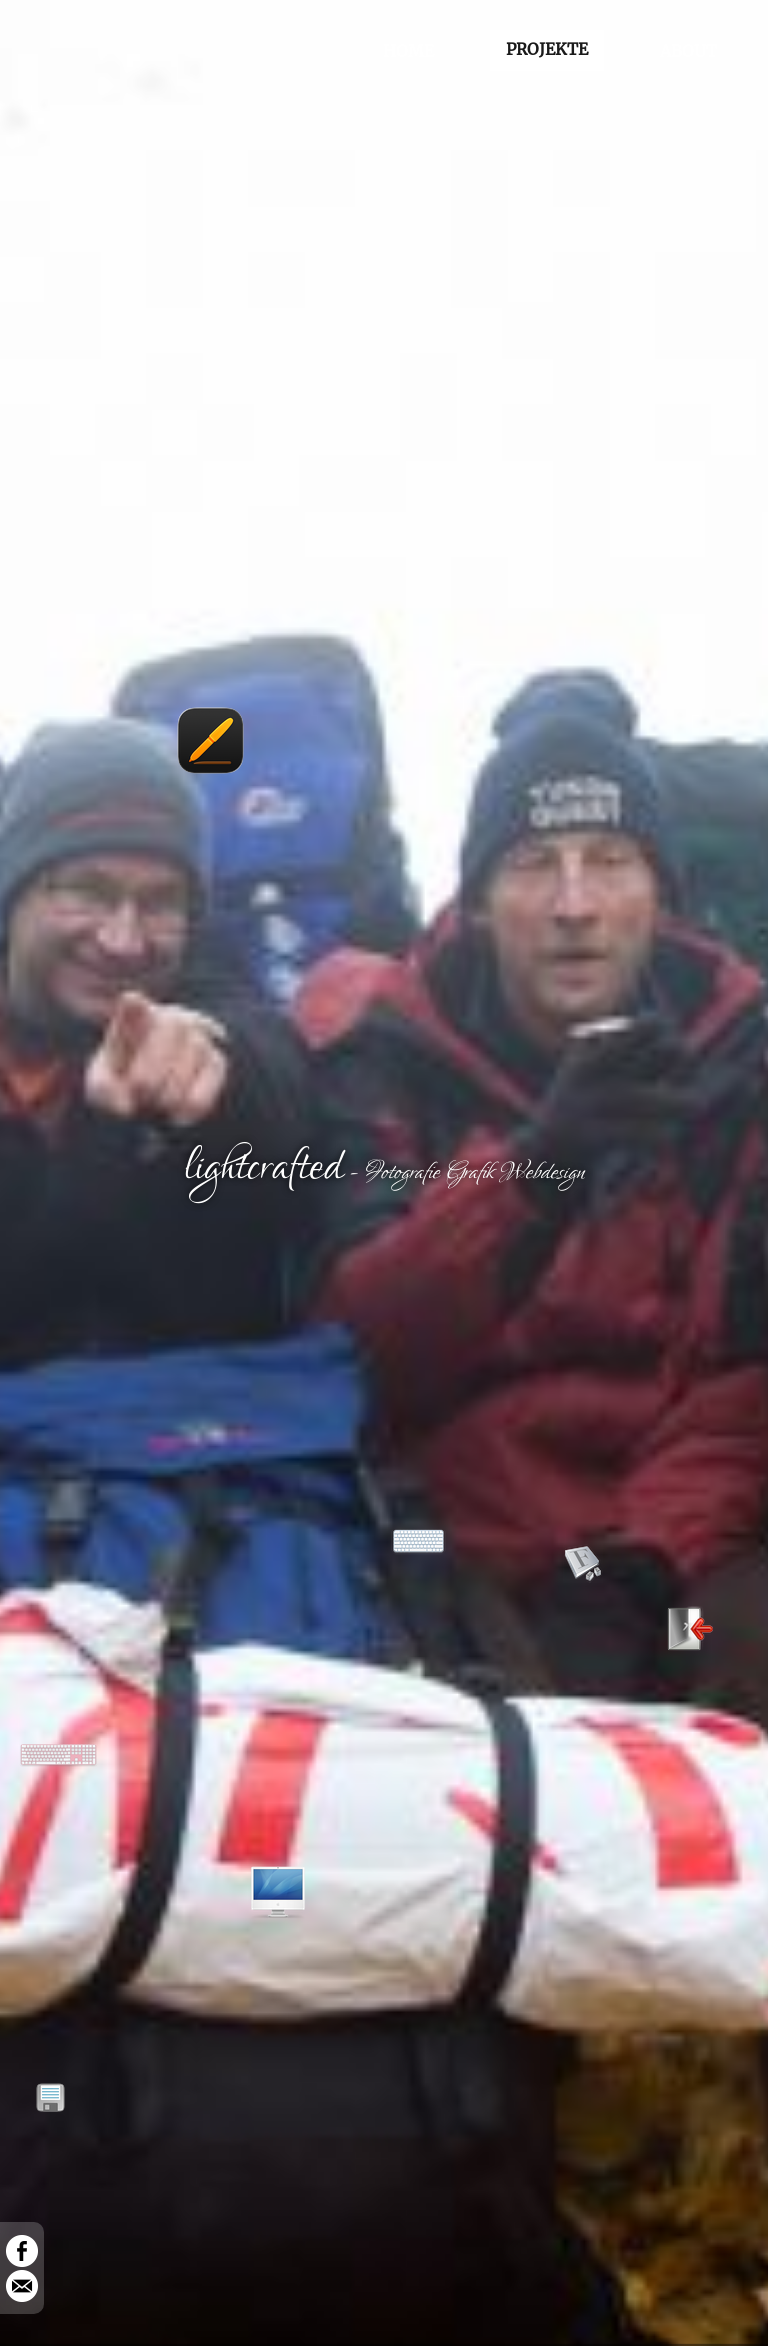 This screenshot has height=2346, width=768. What do you see at coordinates (50, 2097) in the screenshot?
I see `save the current file or document` at bounding box center [50, 2097].